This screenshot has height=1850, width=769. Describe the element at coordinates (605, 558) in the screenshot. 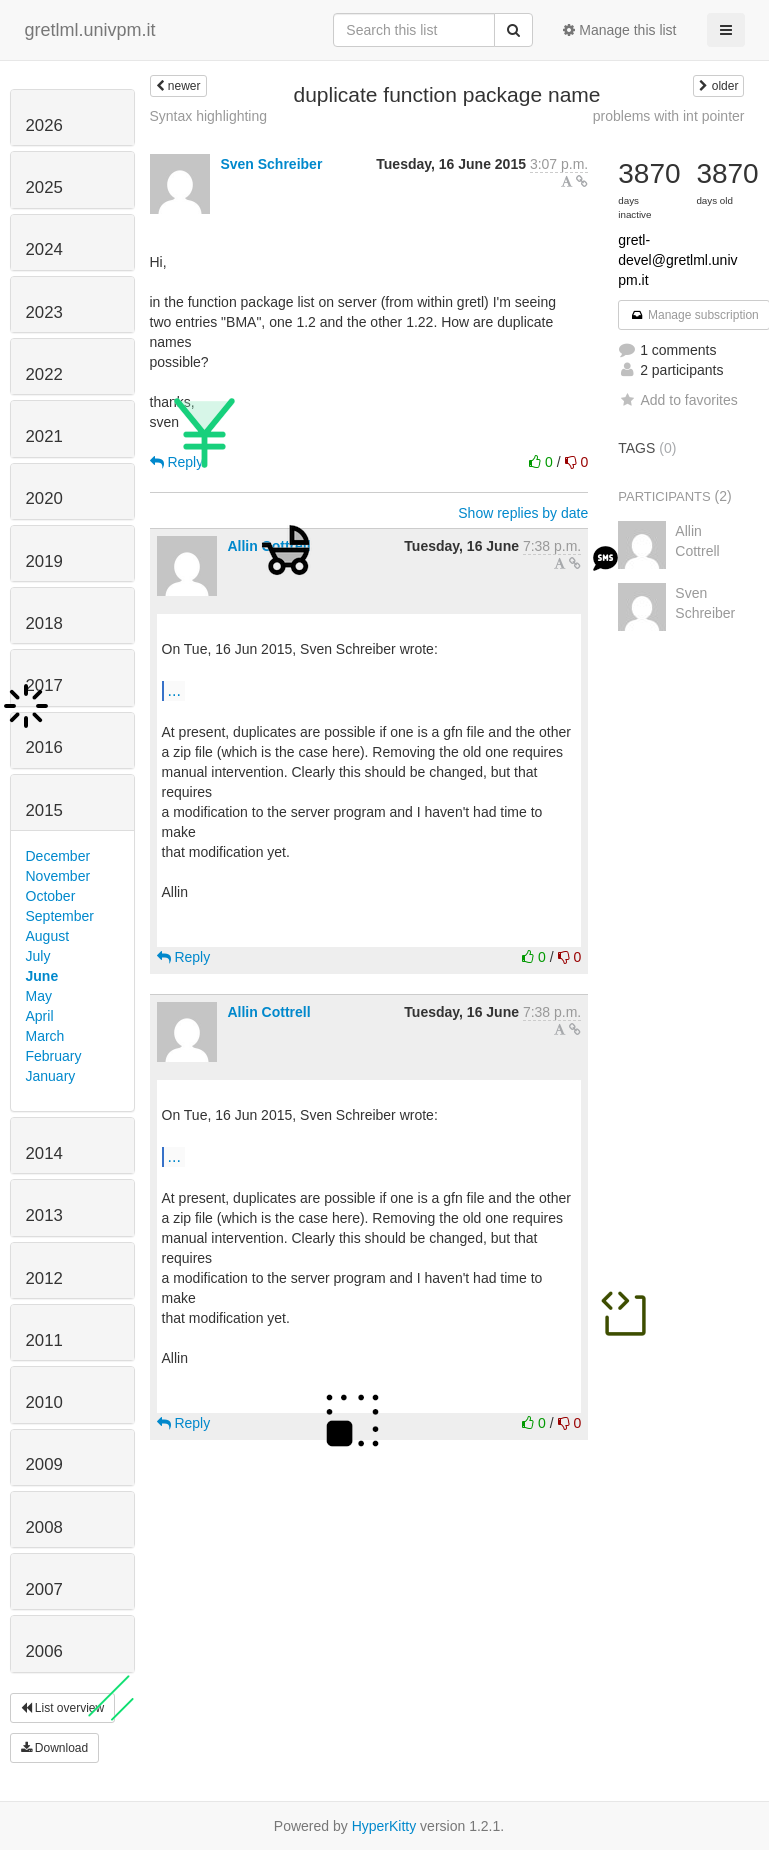

I see `send an SMS text message` at that location.